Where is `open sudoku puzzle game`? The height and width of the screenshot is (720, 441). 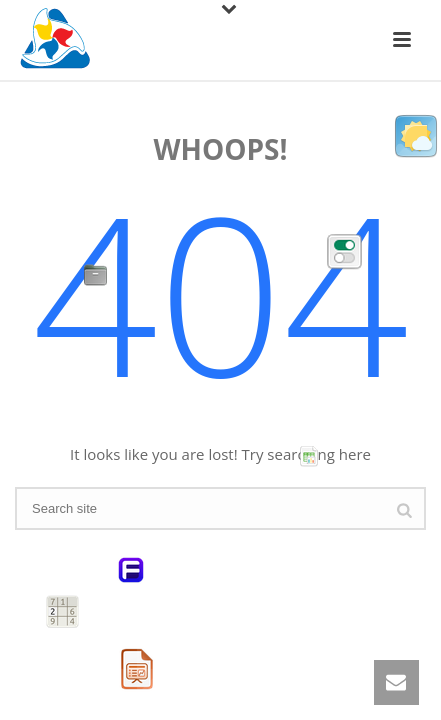 open sudoku puzzle game is located at coordinates (62, 611).